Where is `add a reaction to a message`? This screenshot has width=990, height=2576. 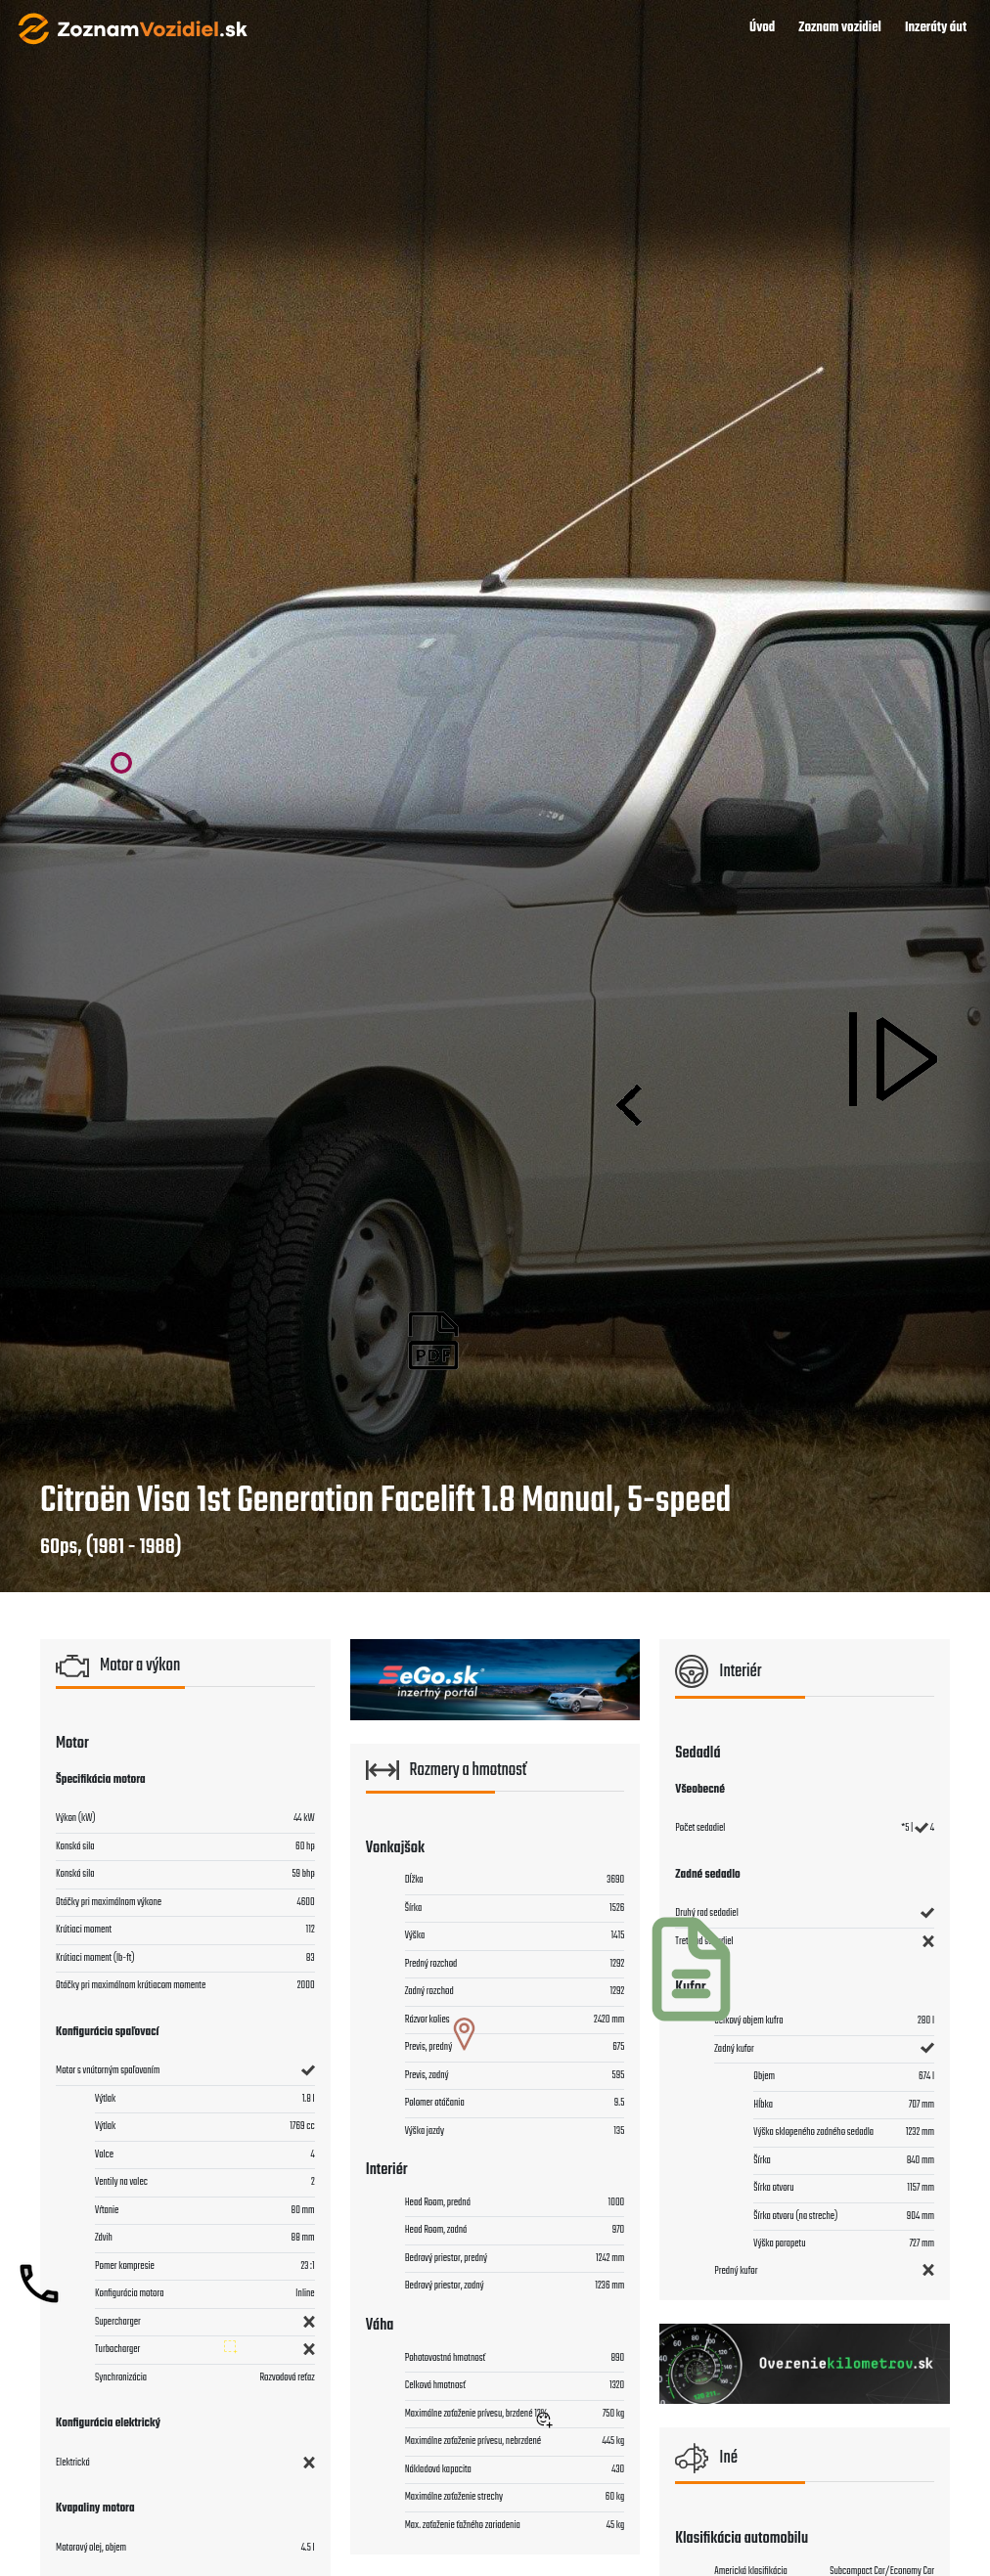 add a reaction to a message is located at coordinates (544, 2420).